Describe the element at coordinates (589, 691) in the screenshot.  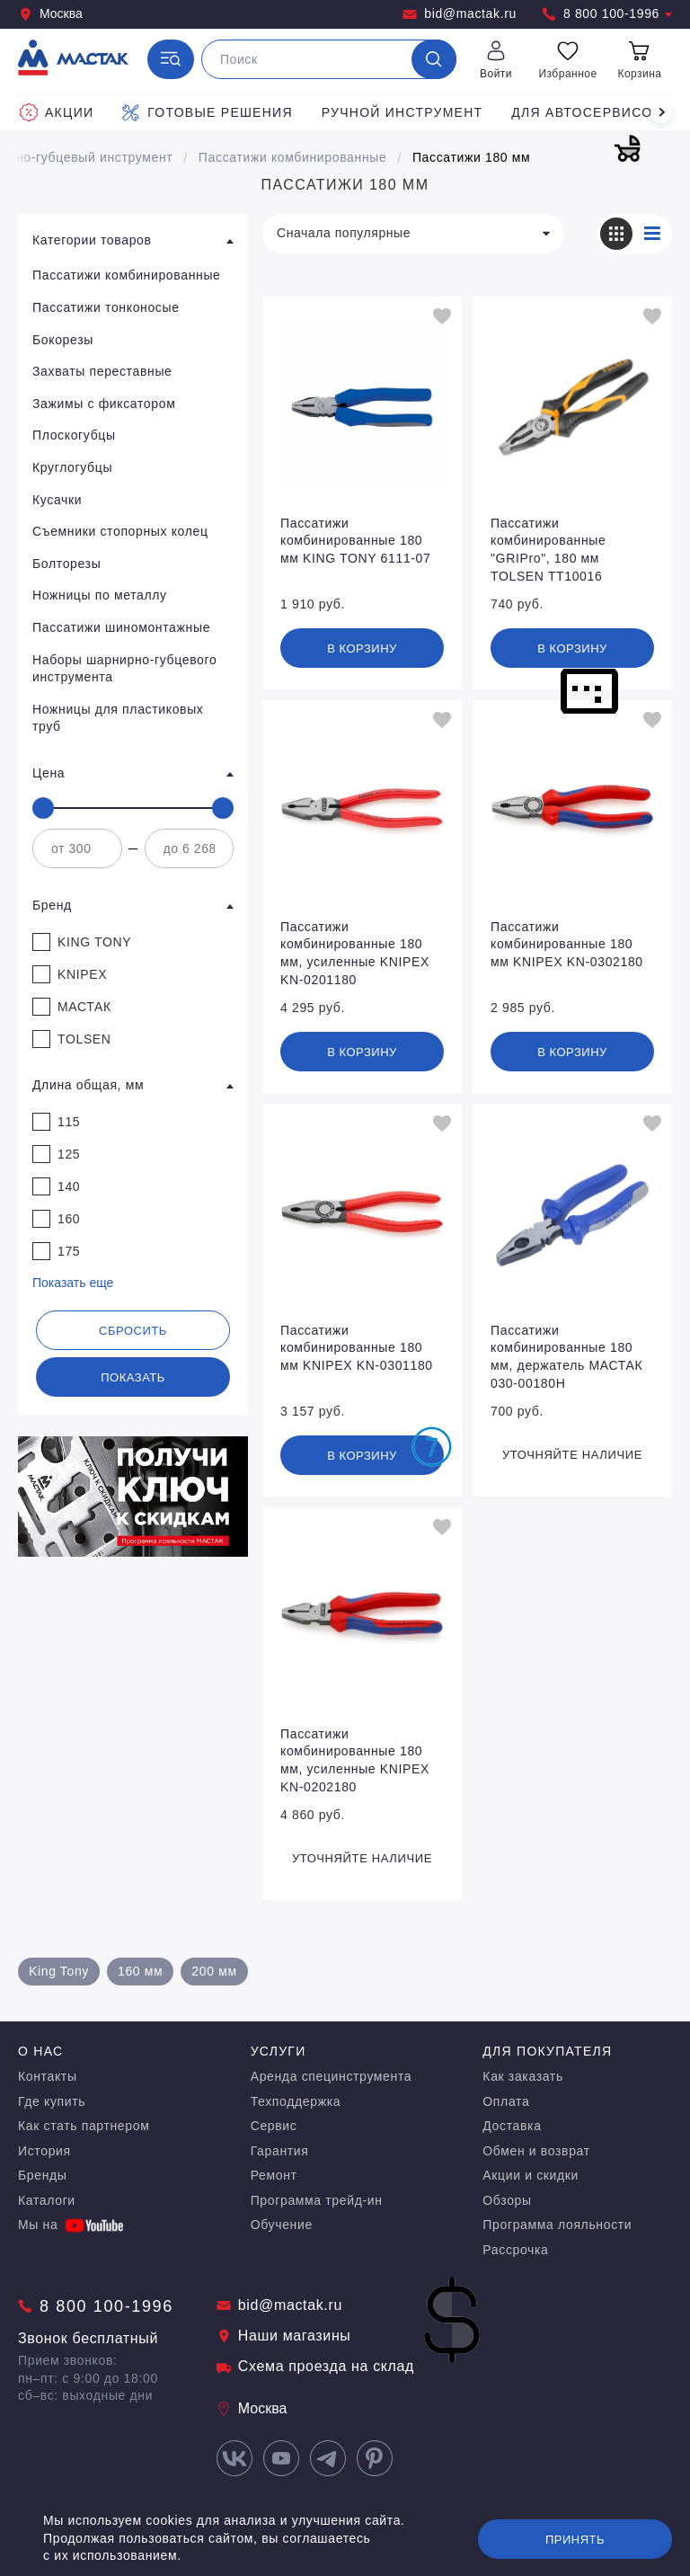
I see `adjust image aspect ratio settings` at that location.